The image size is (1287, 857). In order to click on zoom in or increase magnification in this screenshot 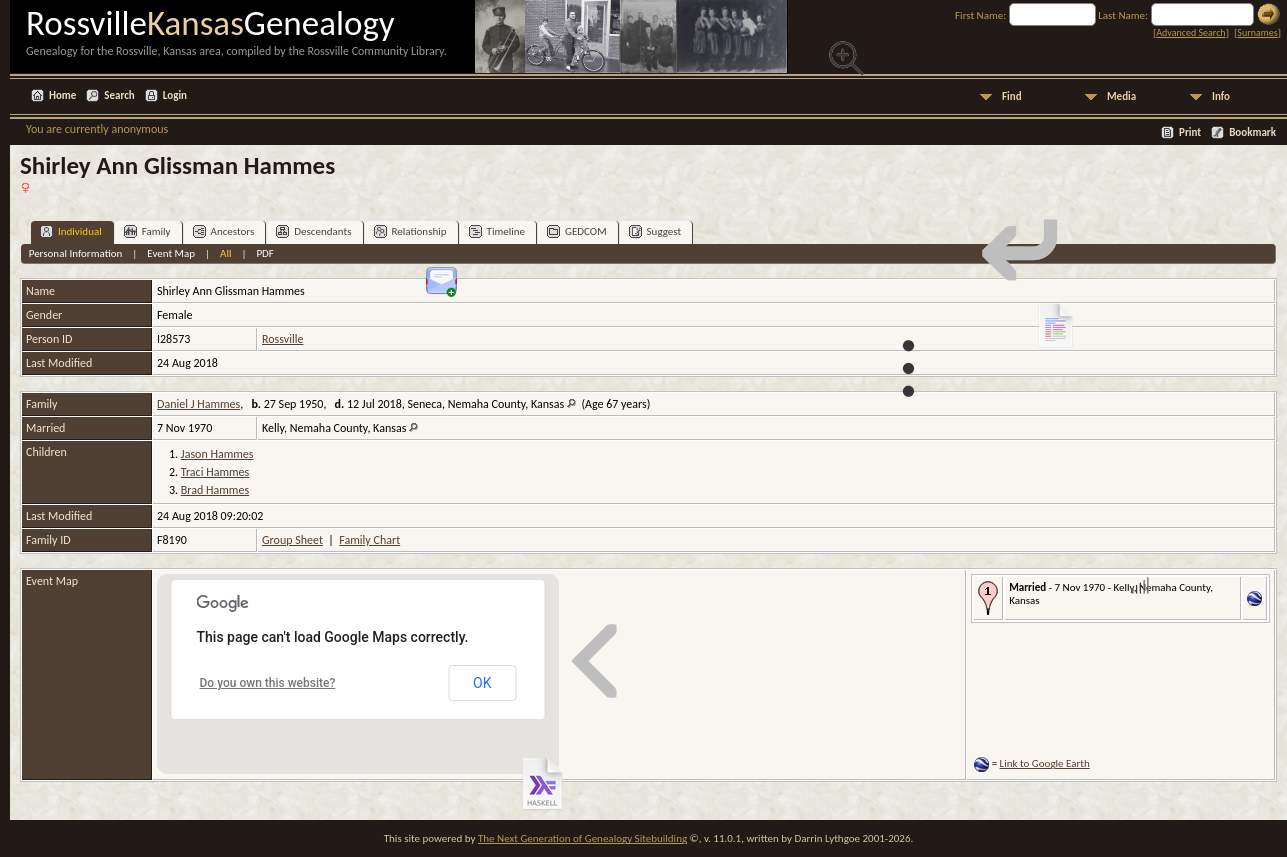, I will do `click(846, 58)`.